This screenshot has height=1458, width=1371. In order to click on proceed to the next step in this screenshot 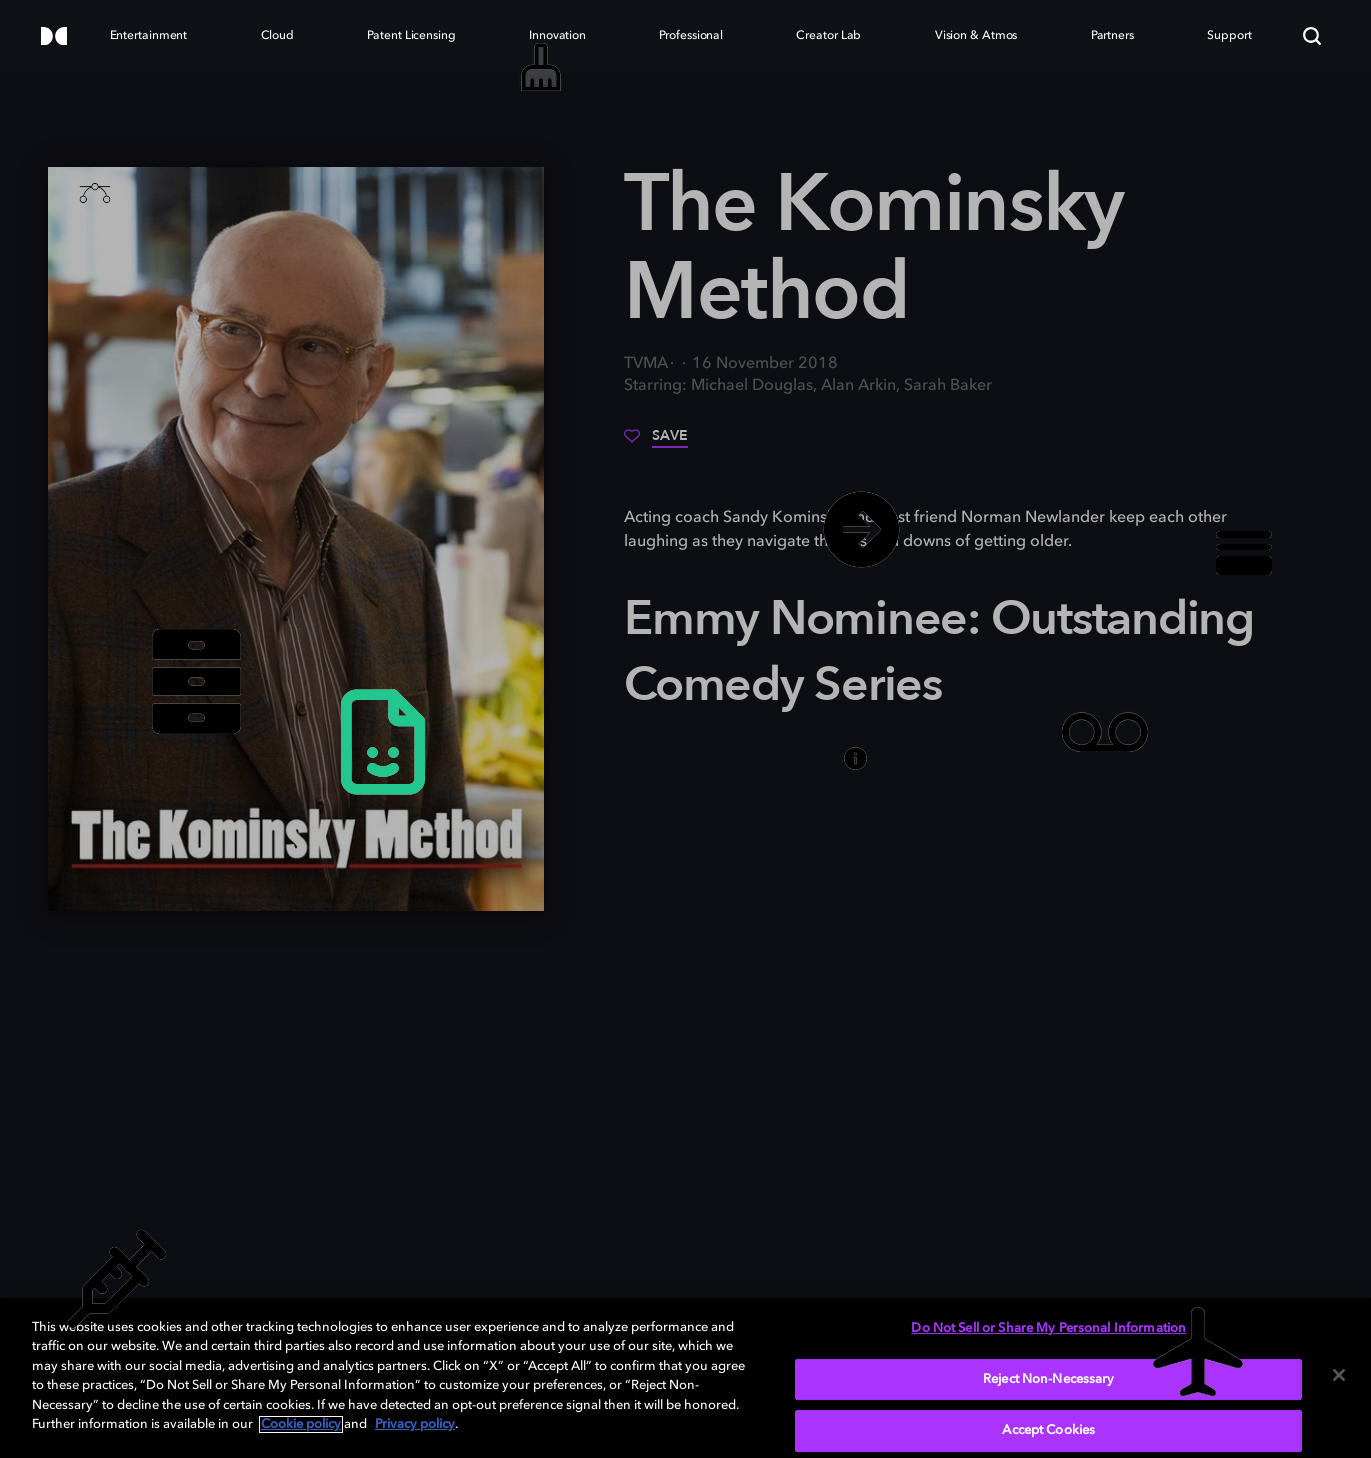, I will do `click(861, 529)`.